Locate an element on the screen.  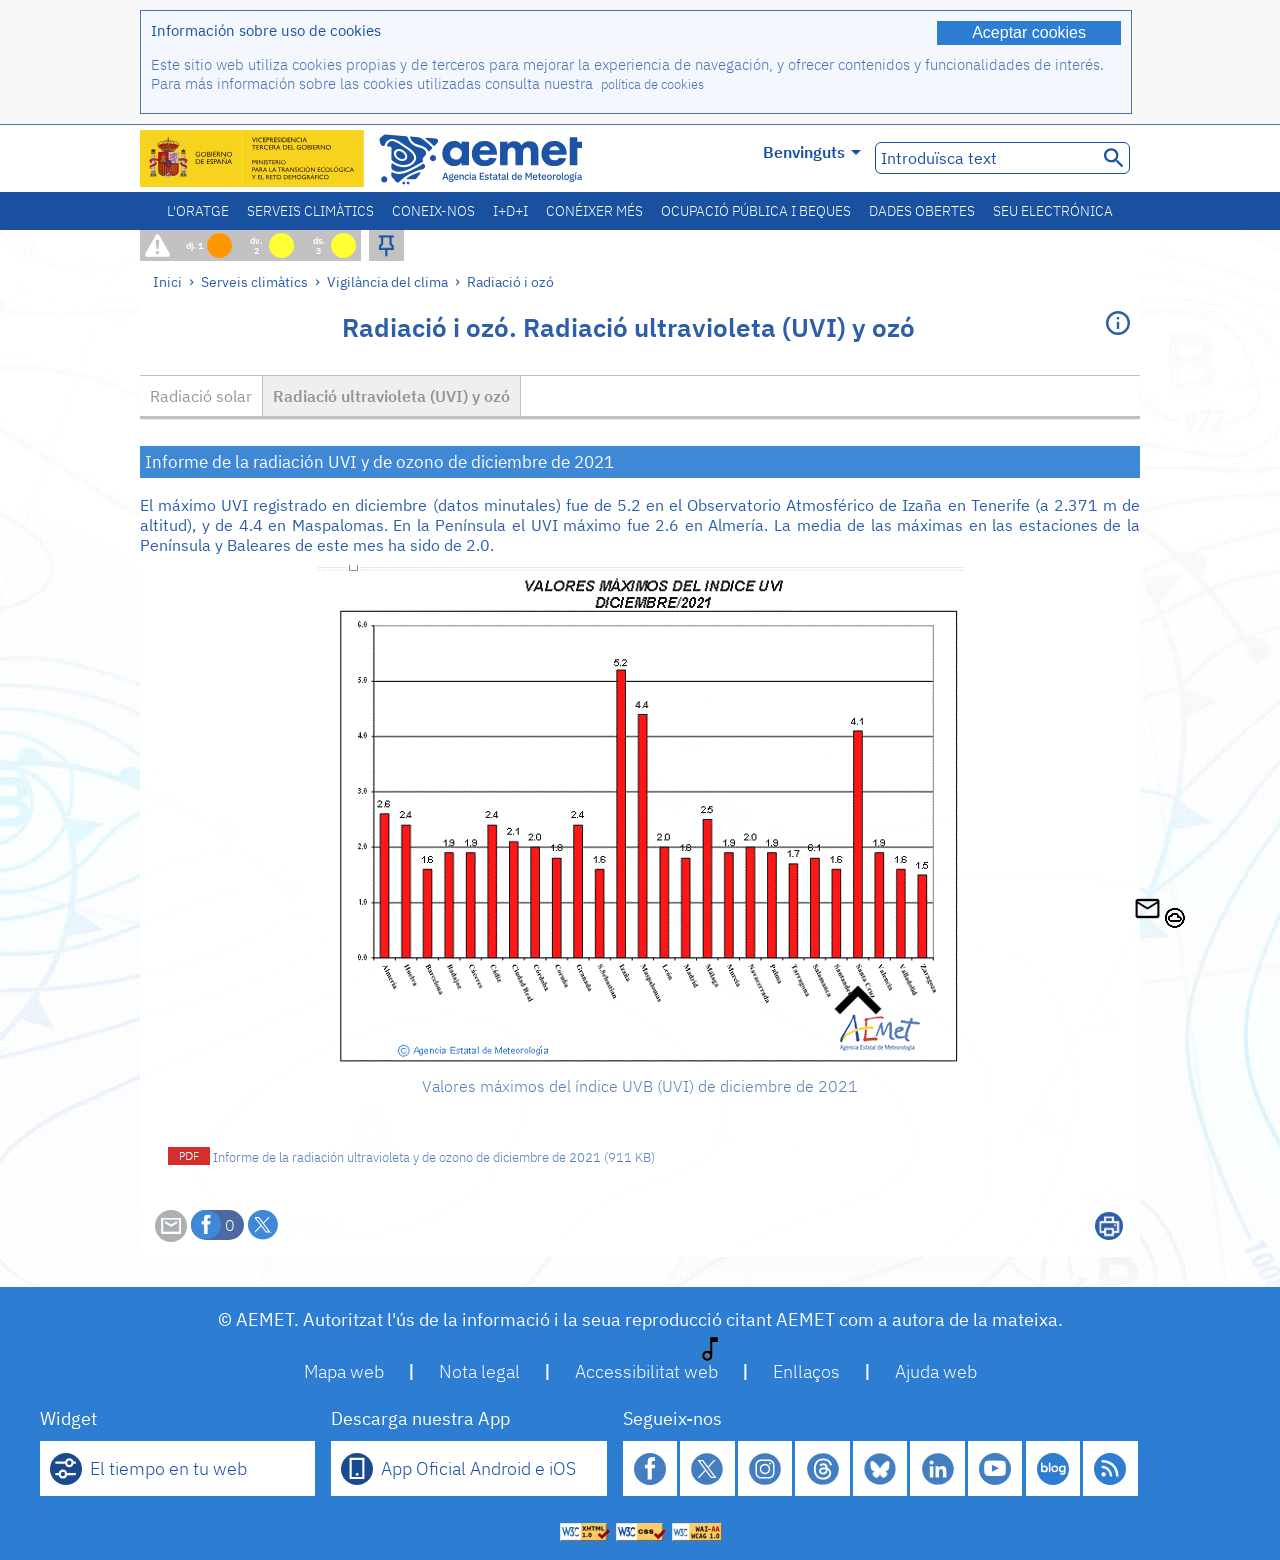
open your email inbox is located at coordinates (1147, 908).